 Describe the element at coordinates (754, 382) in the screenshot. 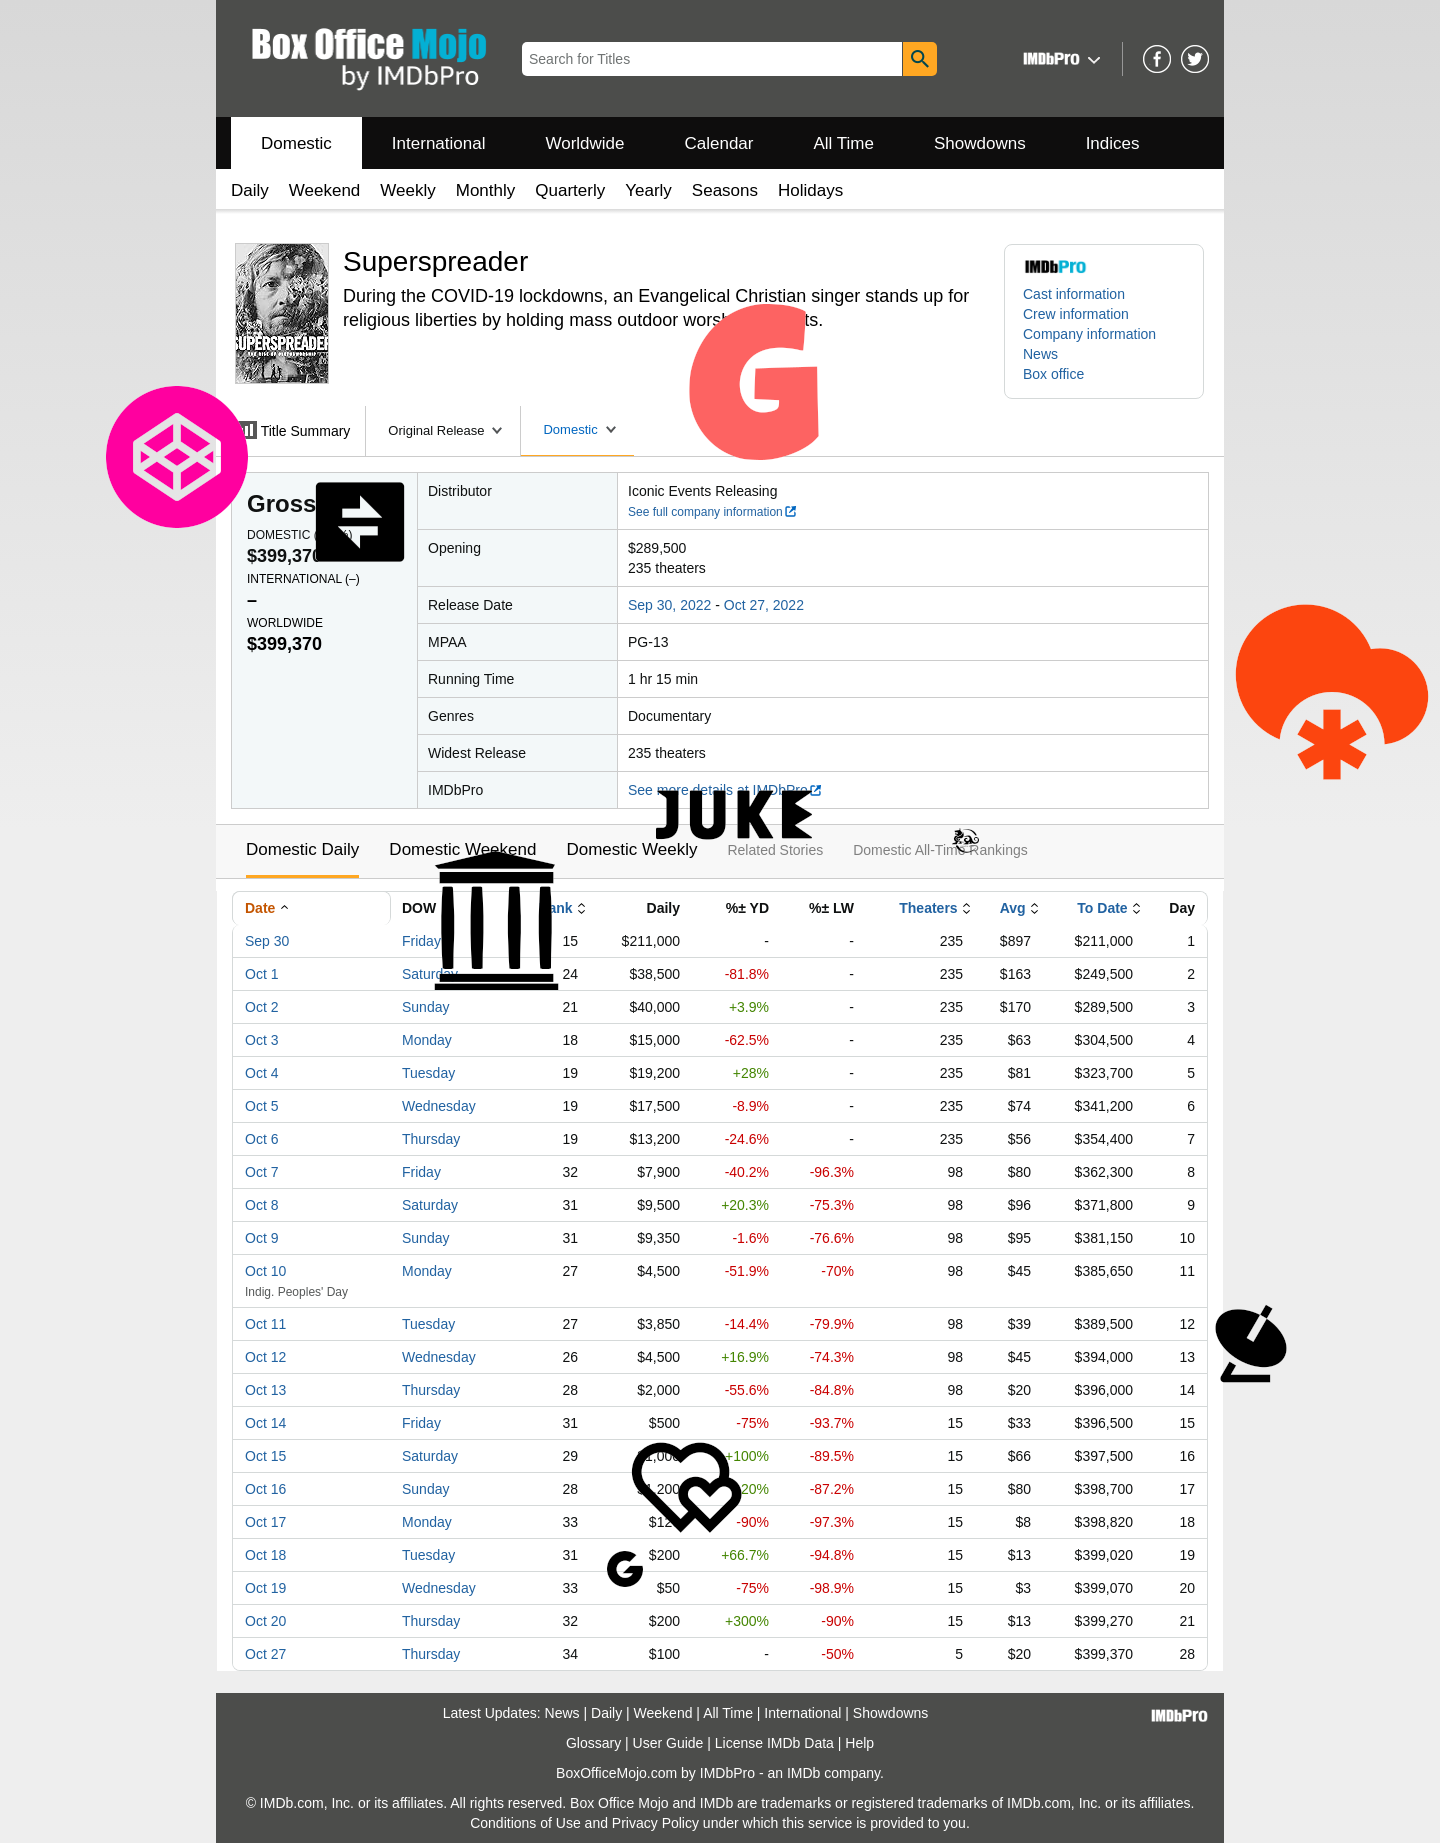

I see `open the Grocy app` at that location.